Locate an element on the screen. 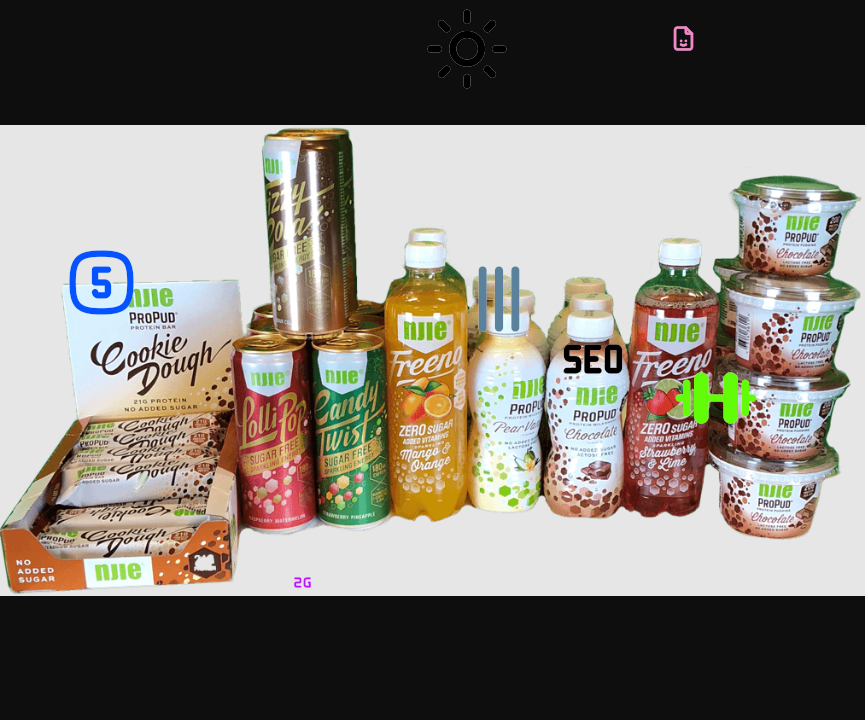 This screenshot has width=865, height=720. access search engine optimization tools is located at coordinates (593, 359).